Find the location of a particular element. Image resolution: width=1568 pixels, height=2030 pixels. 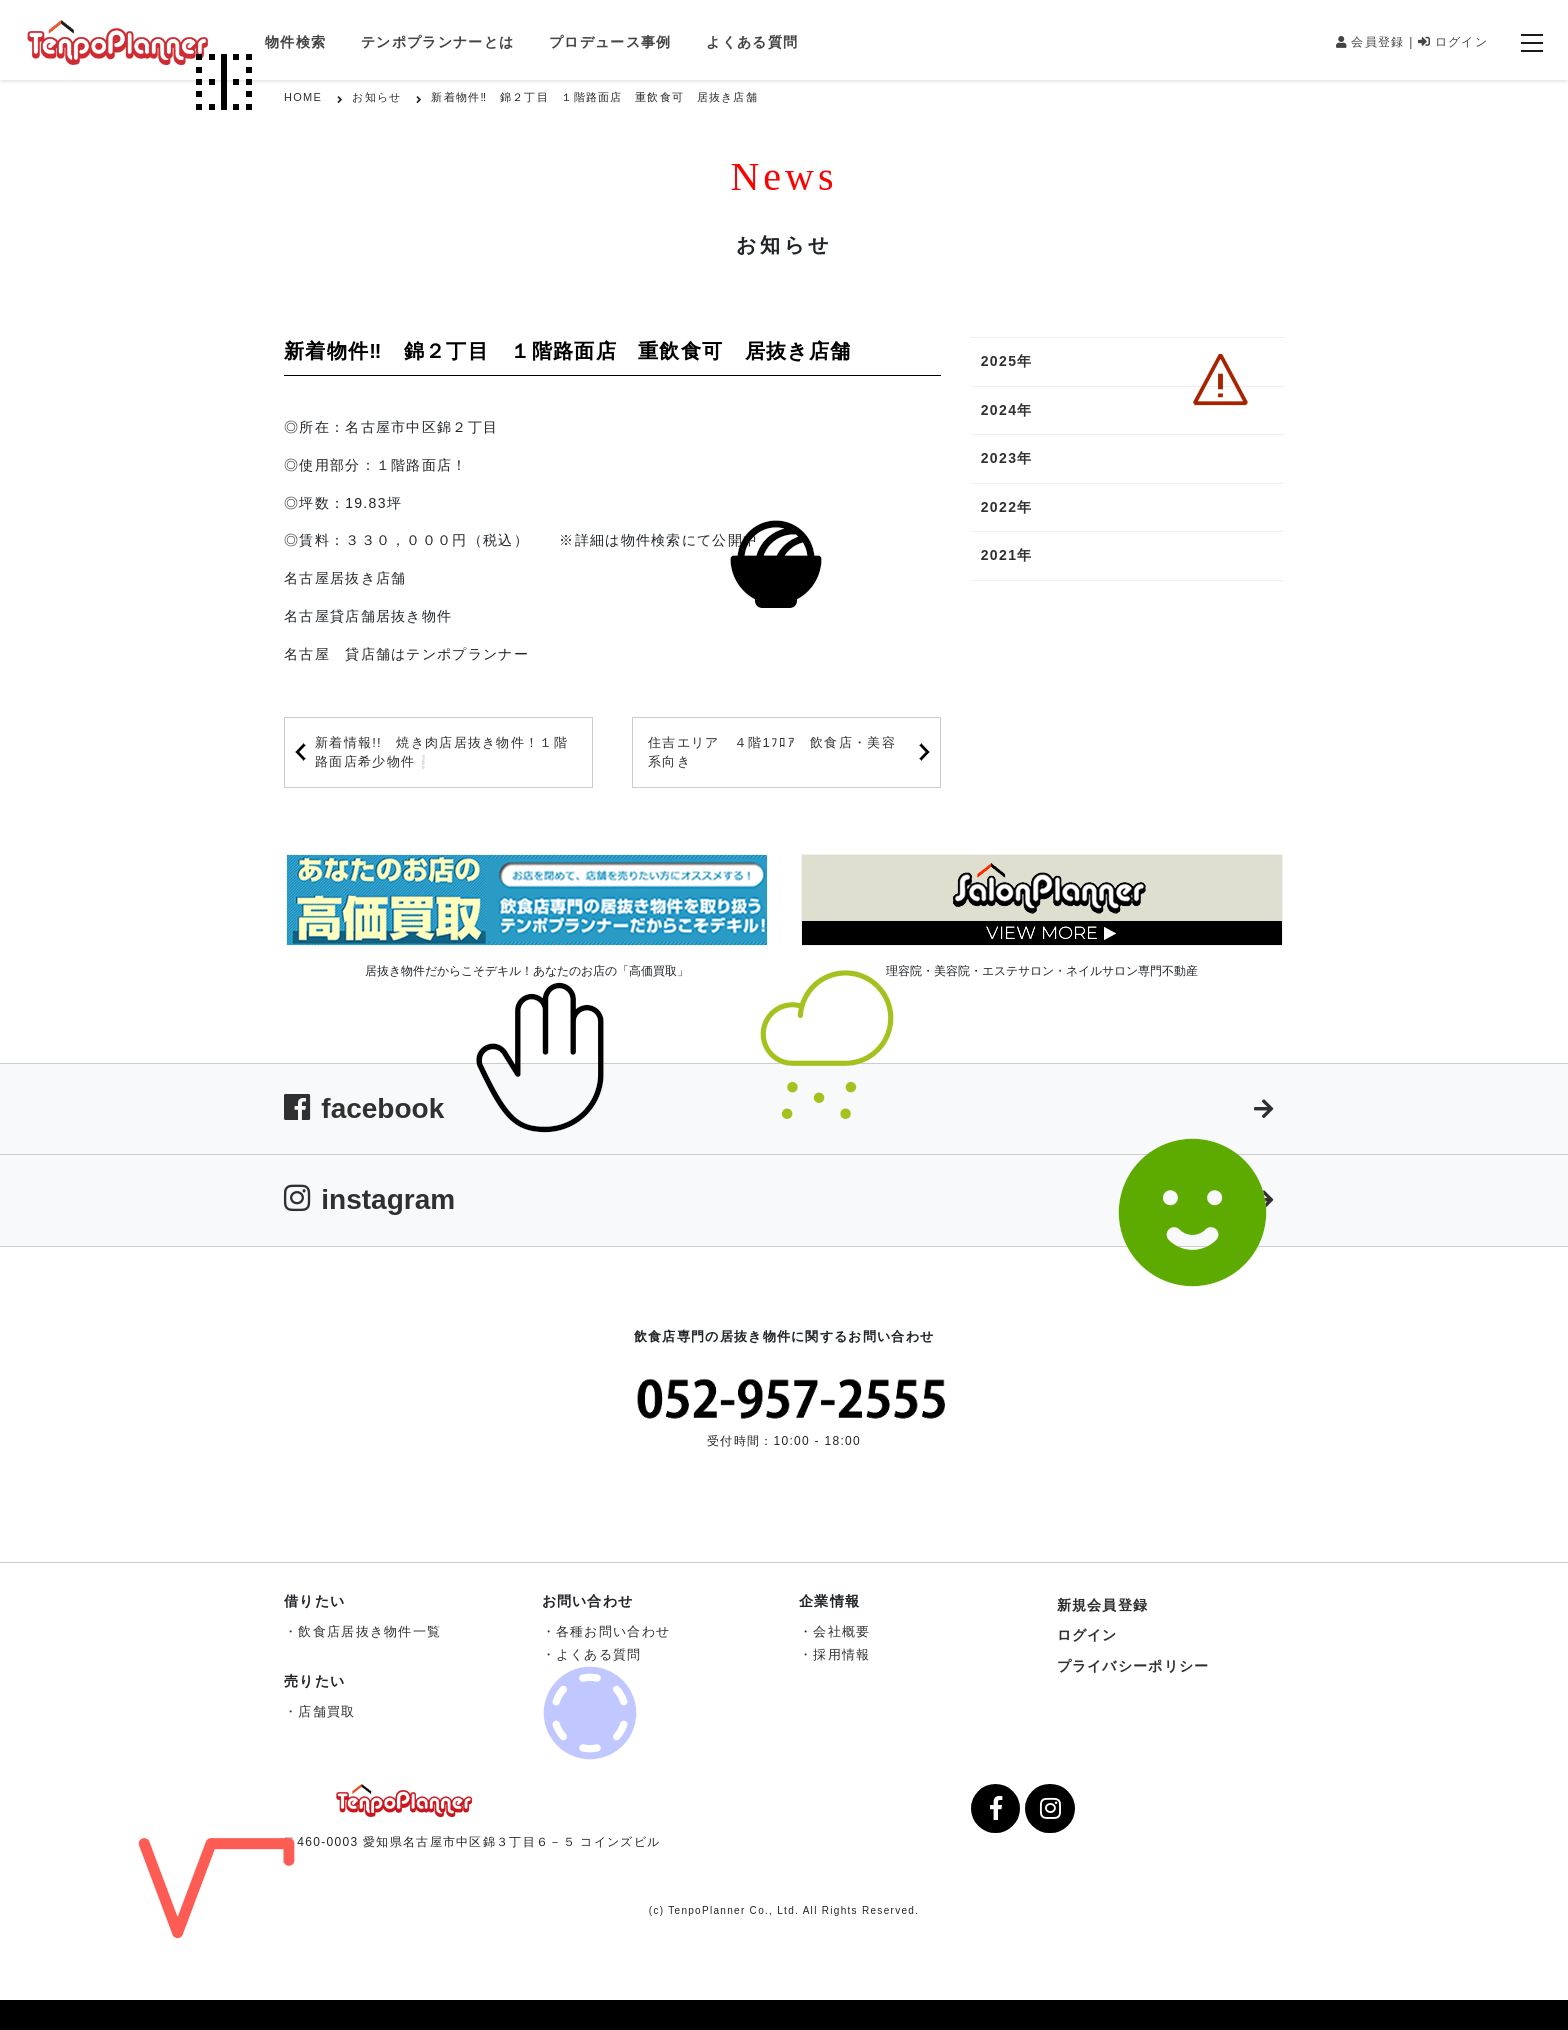

stop or pause an action is located at coordinates (545, 1057).